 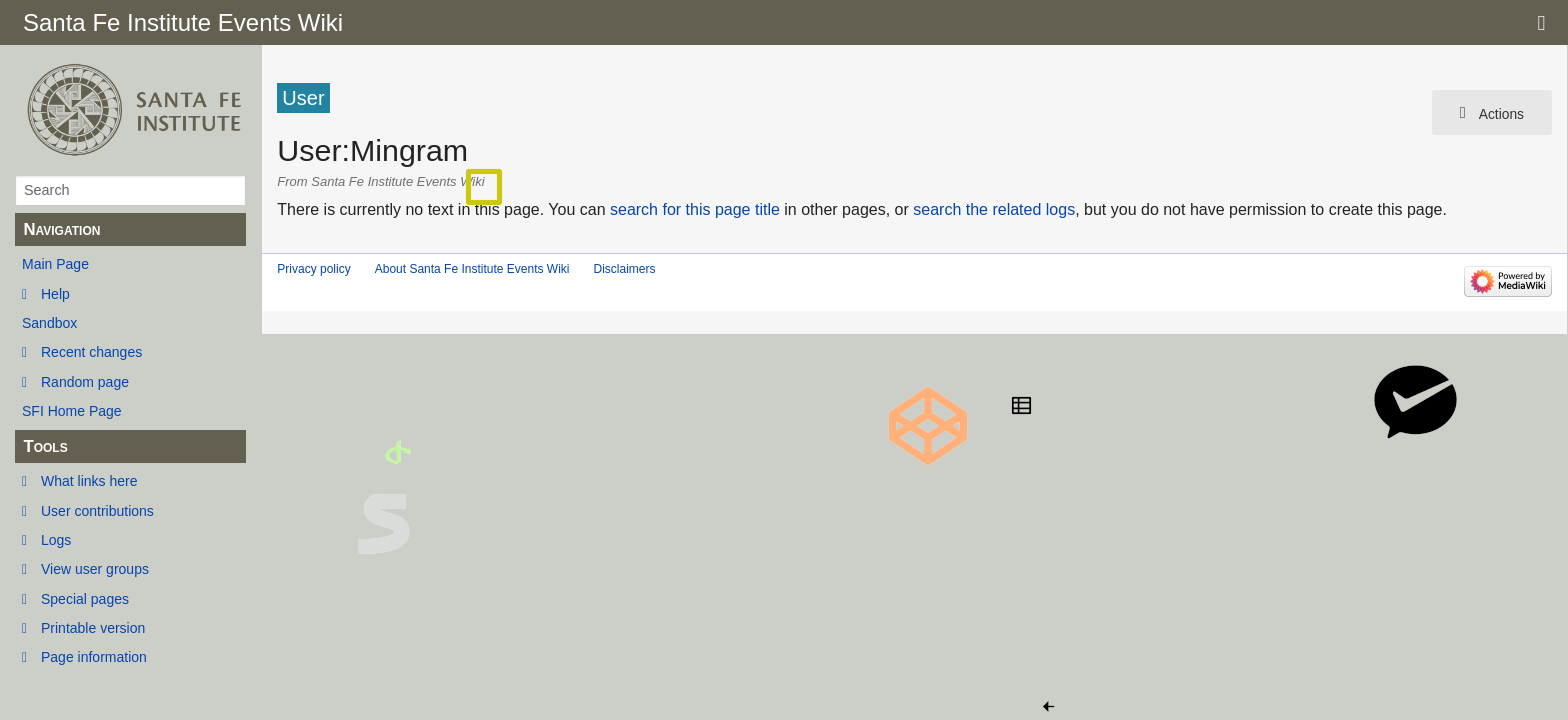 I want to click on stop media playback, so click(x=484, y=187).